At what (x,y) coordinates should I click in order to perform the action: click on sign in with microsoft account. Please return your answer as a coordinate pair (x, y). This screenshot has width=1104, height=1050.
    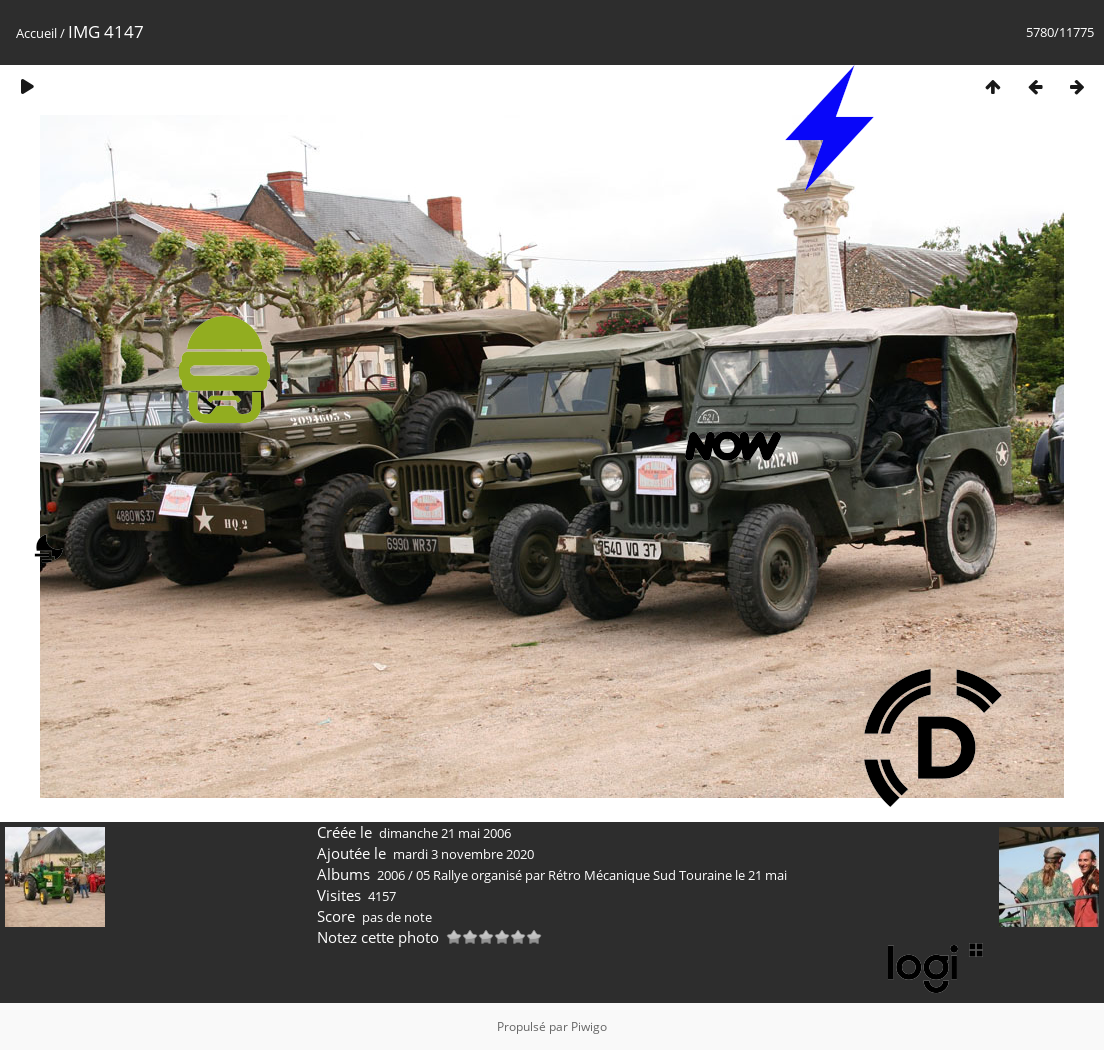
    Looking at the image, I should click on (976, 950).